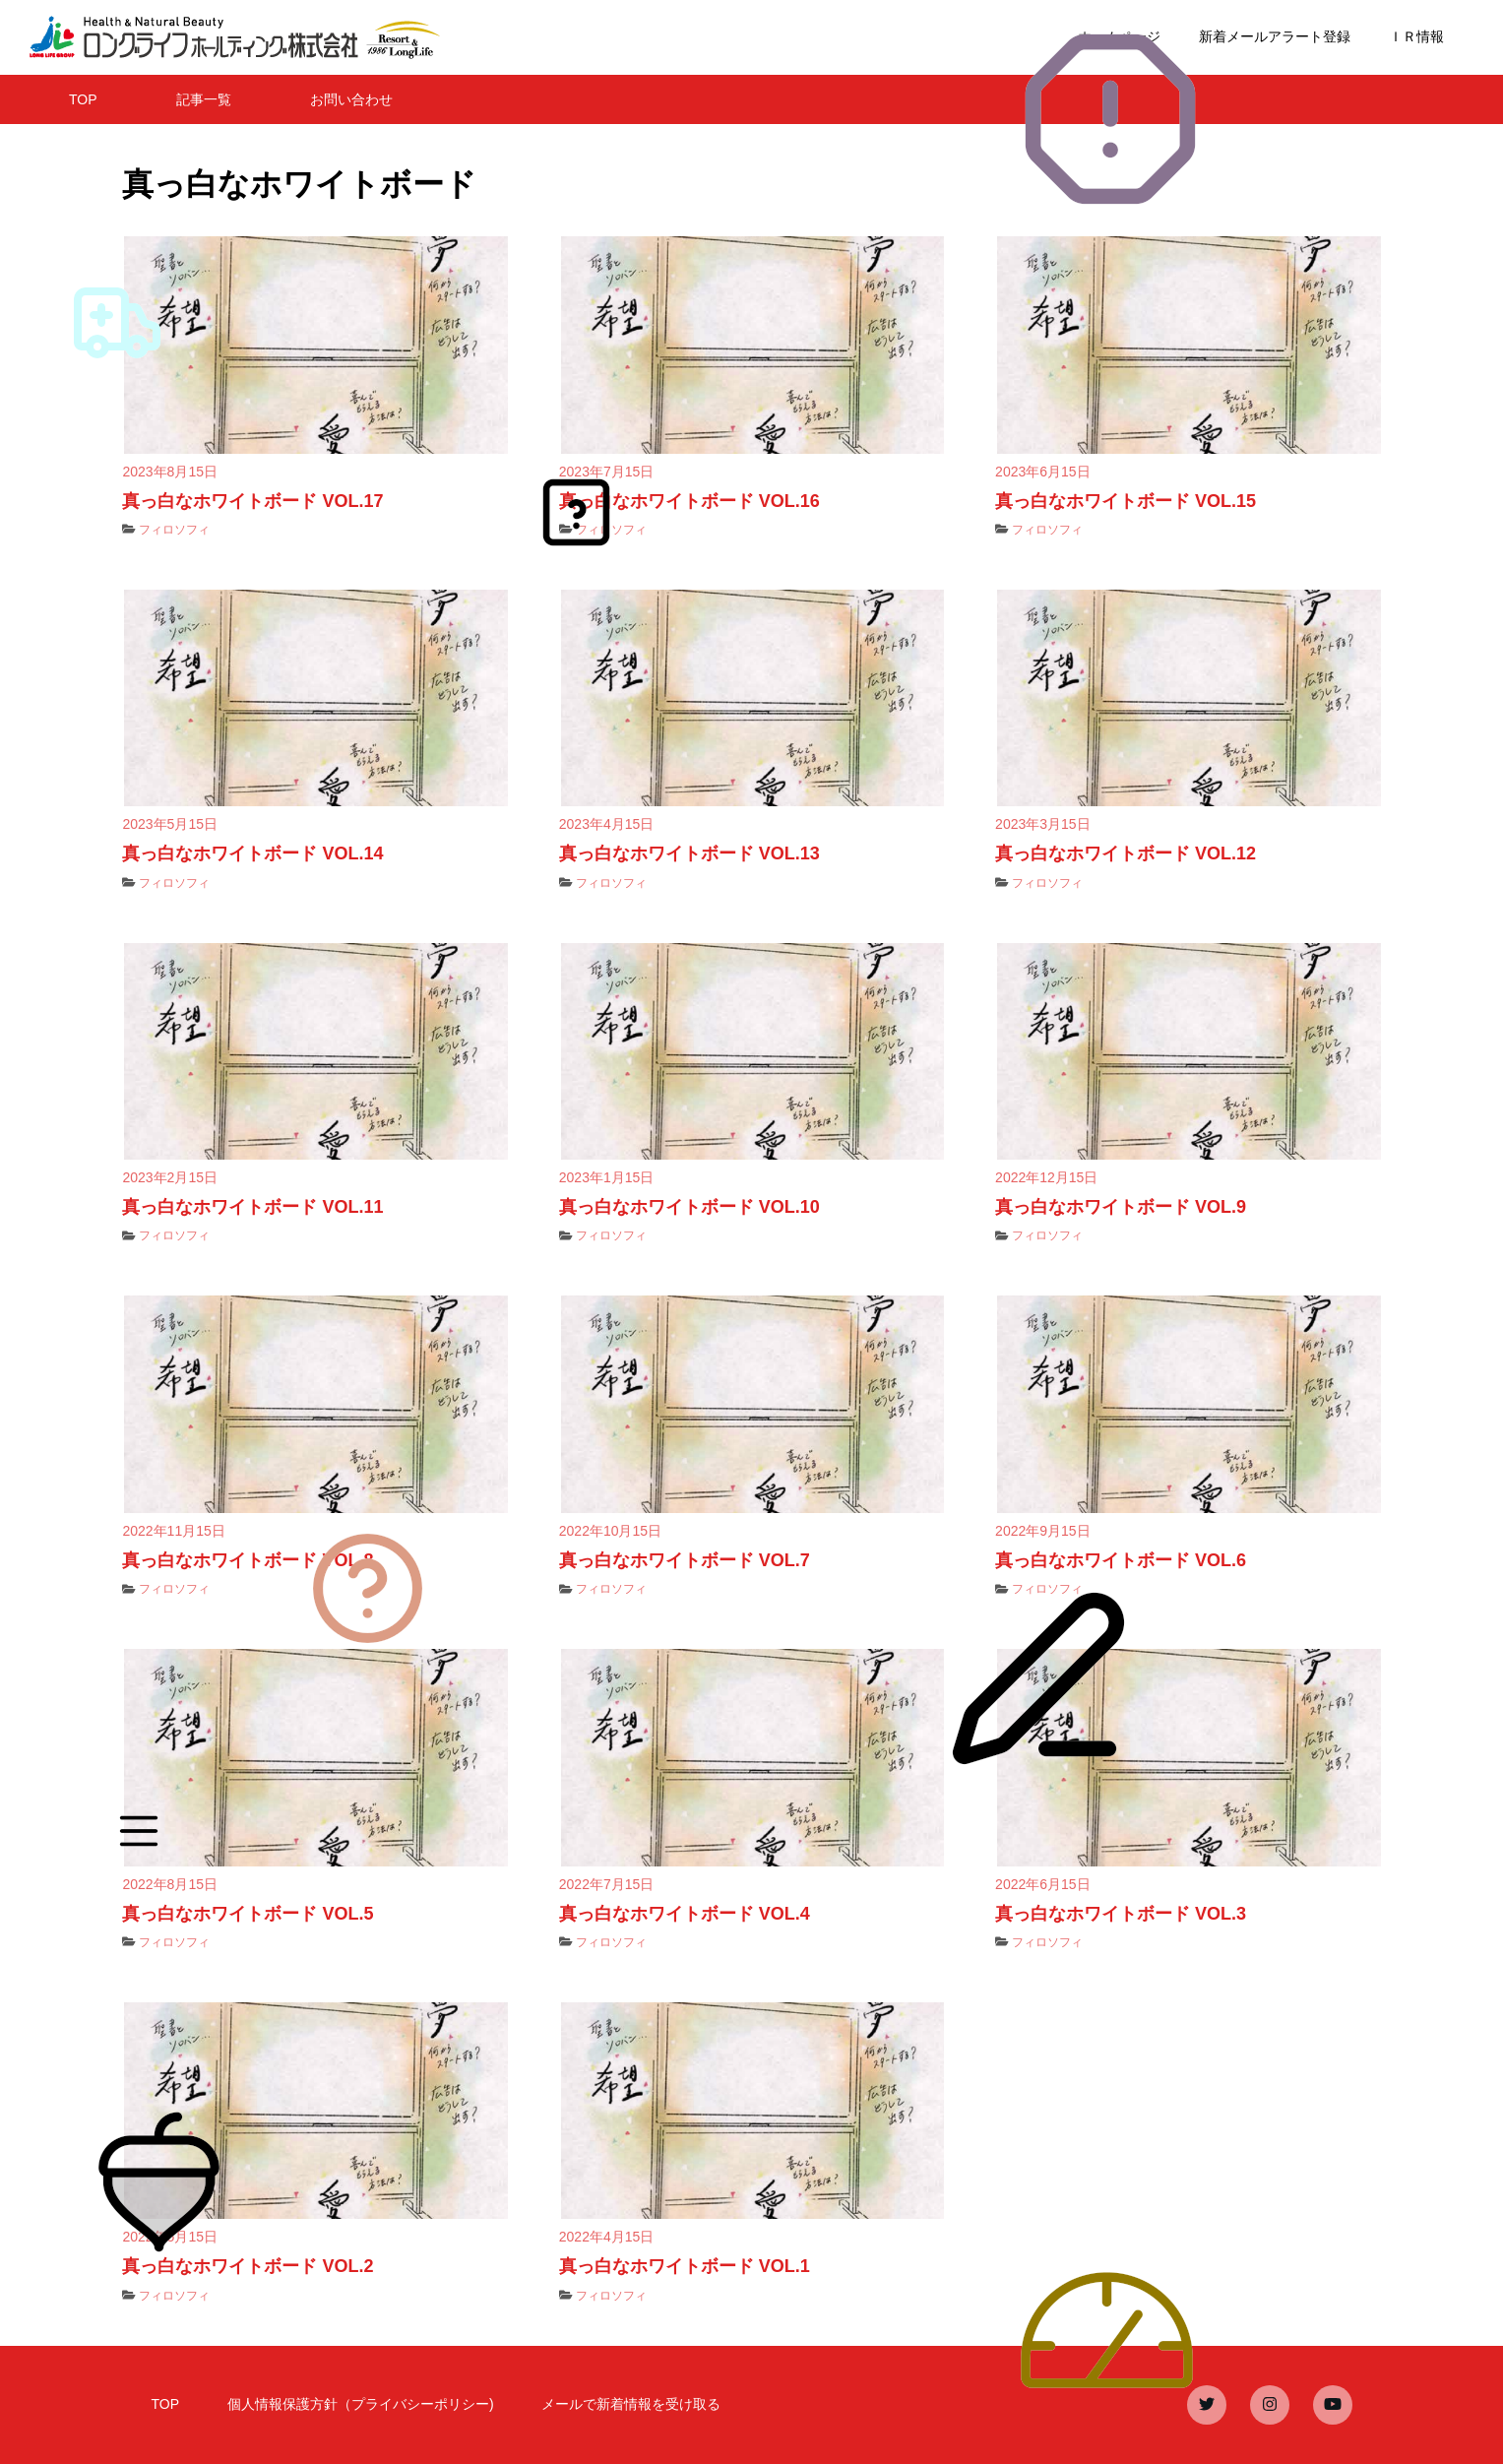  Describe the element at coordinates (139, 1831) in the screenshot. I see `justify text alignment` at that location.